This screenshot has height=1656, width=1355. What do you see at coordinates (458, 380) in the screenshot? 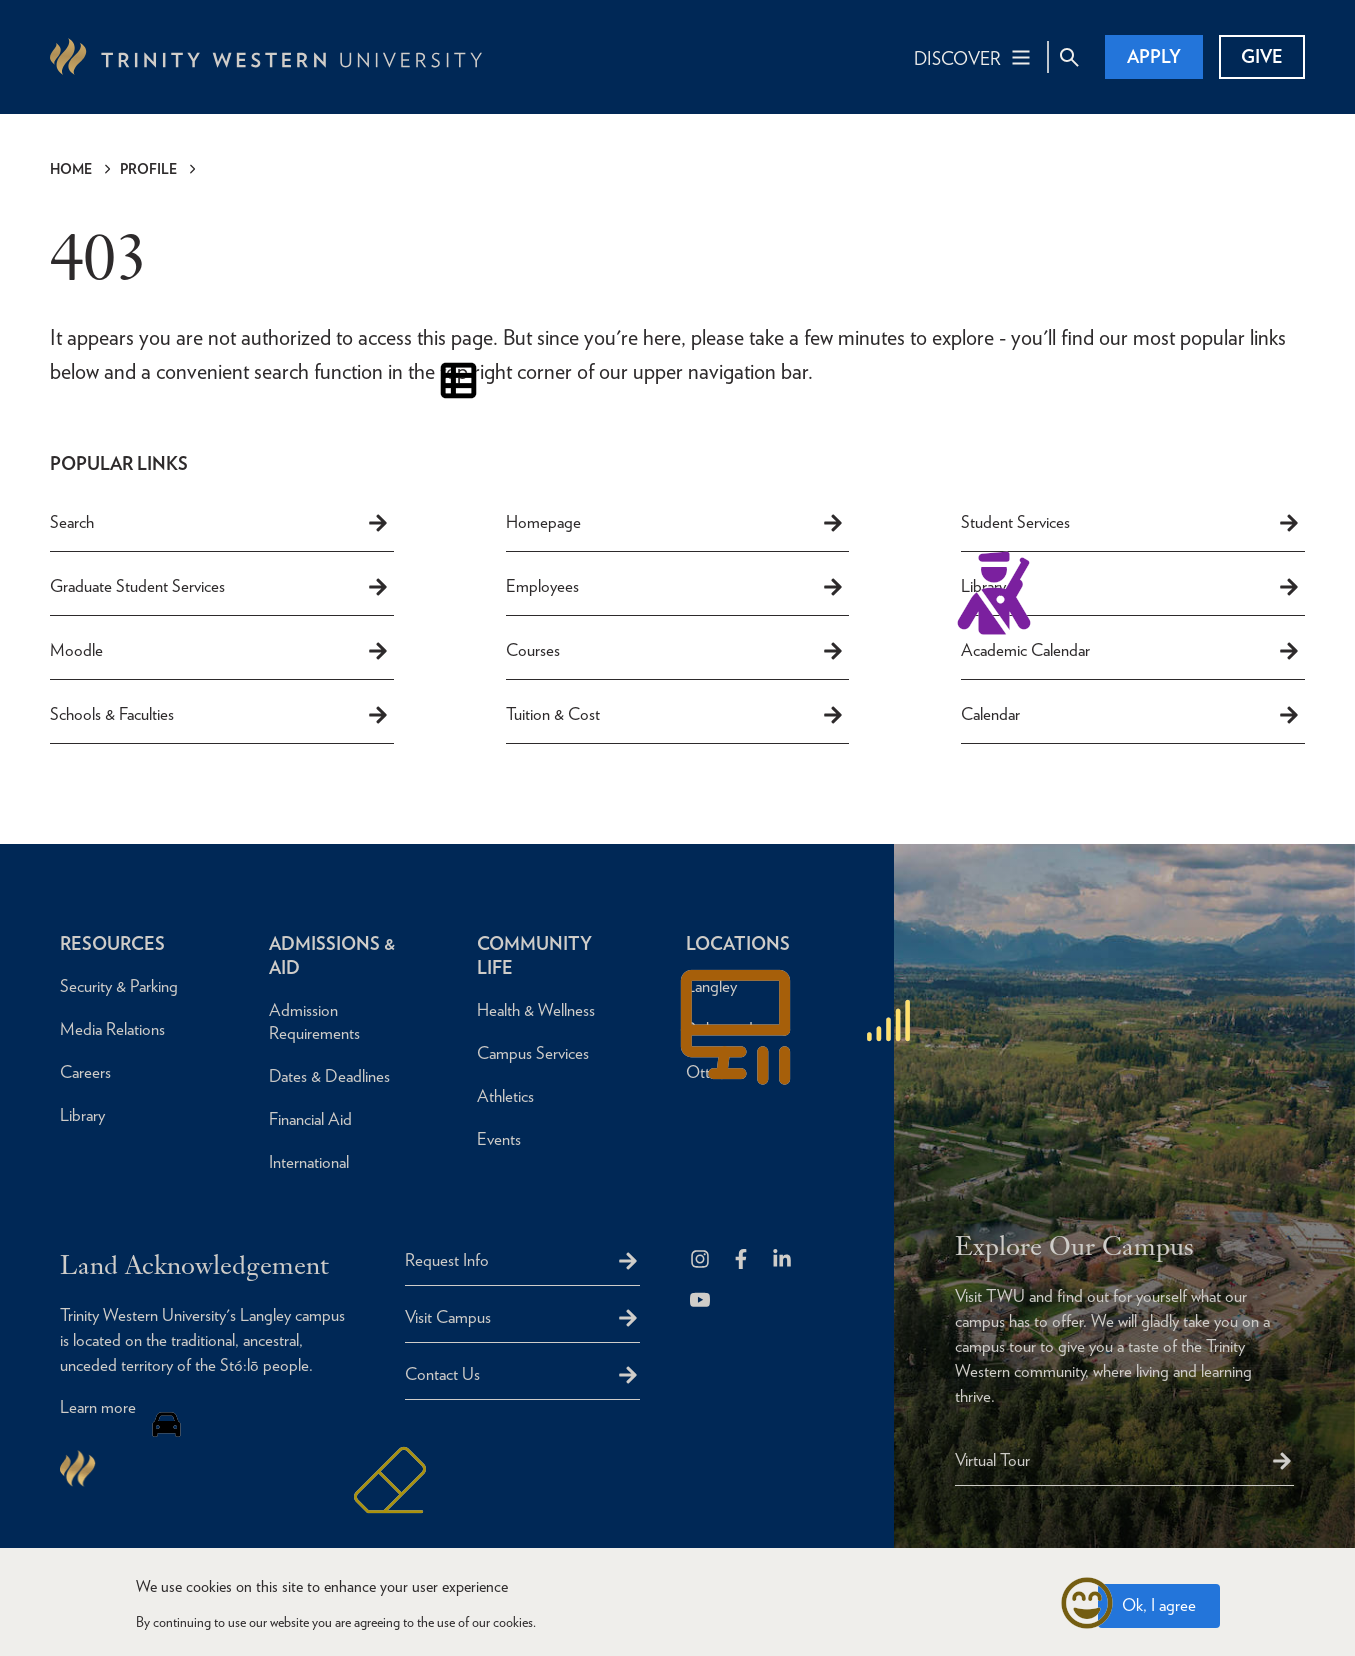
I see `view data in list format` at bounding box center [458, 380].